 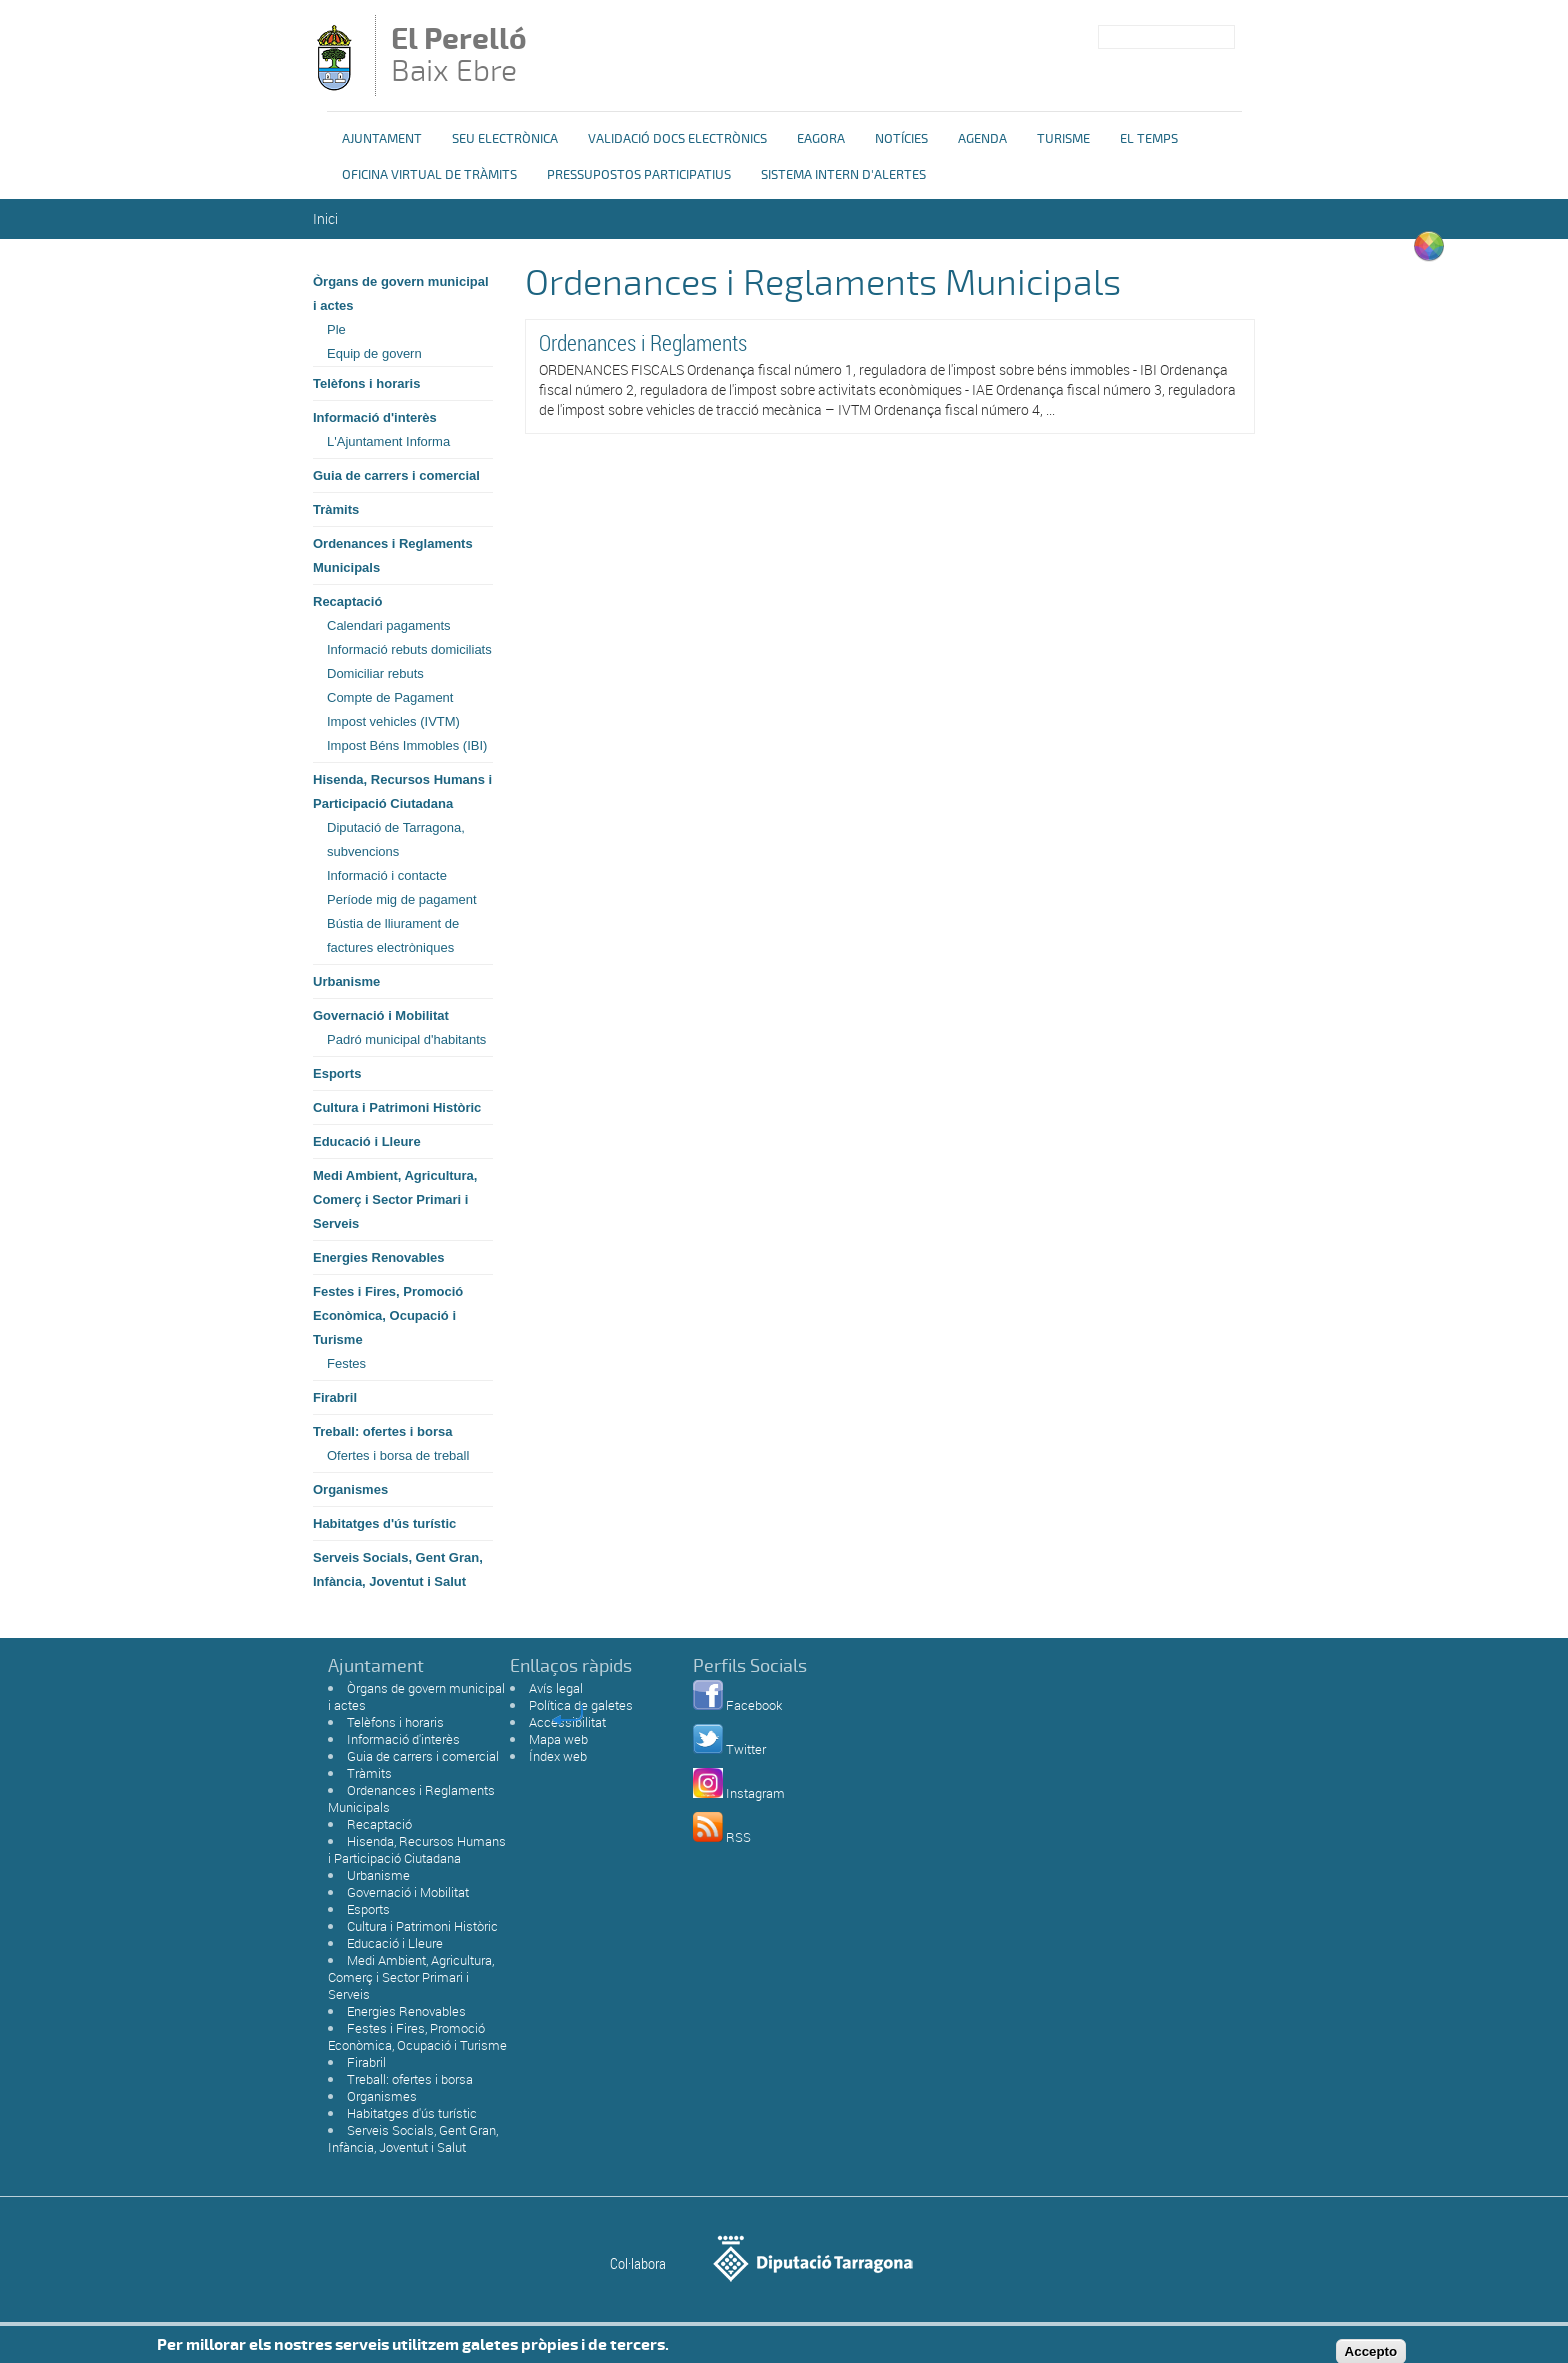 I want to click on reply to the sender of an email, so click(x=567, y=1713).